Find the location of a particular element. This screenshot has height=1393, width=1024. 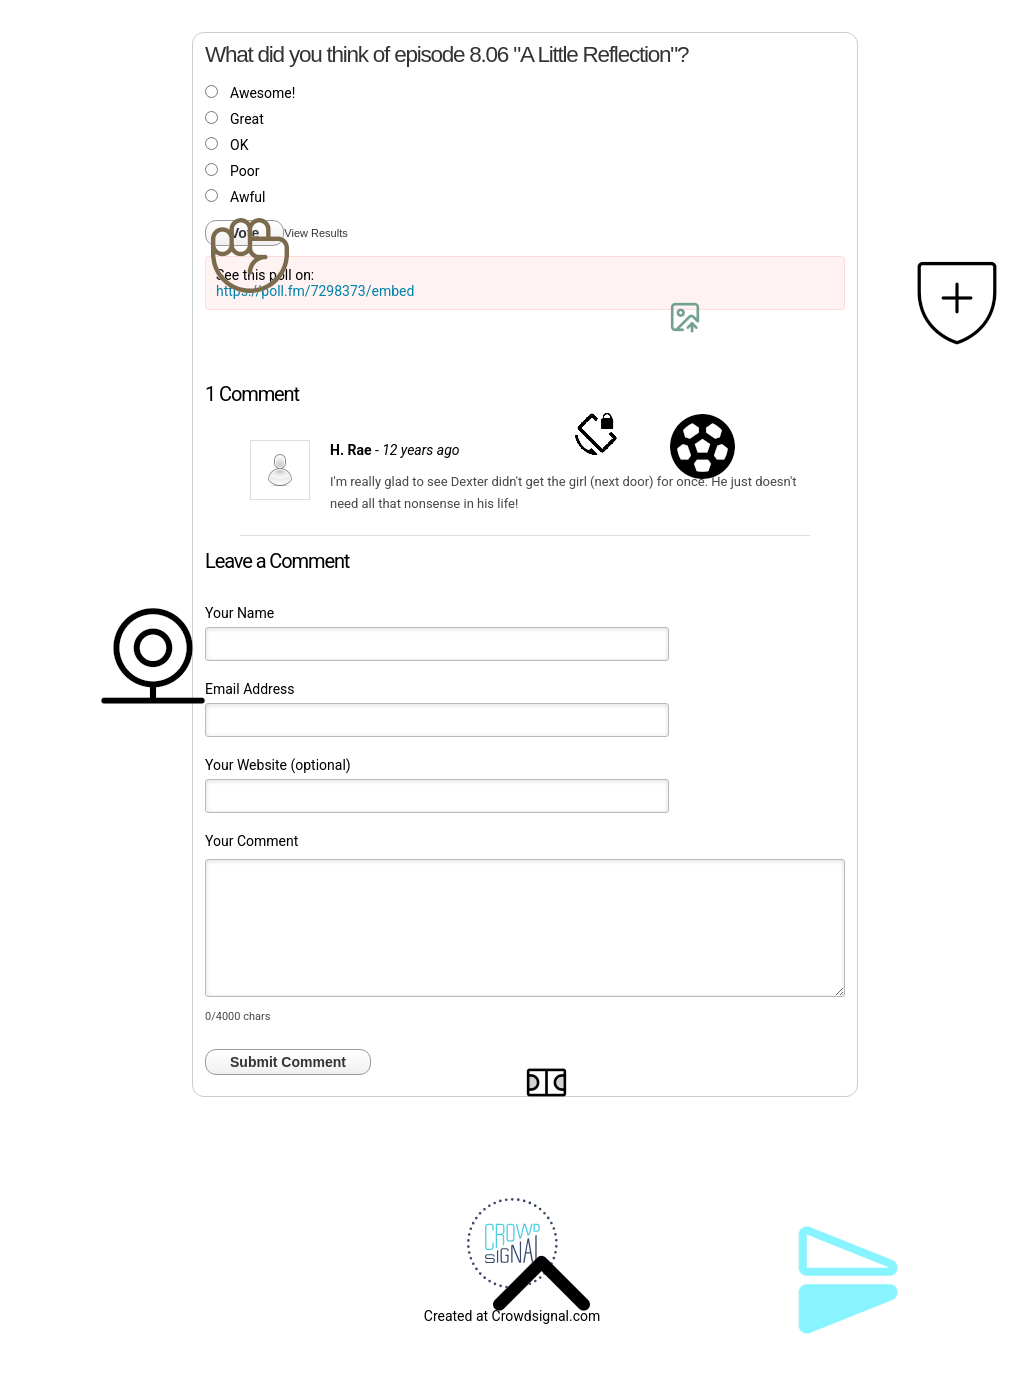

collapse an expanded section is located at coordinates (541, 1287).